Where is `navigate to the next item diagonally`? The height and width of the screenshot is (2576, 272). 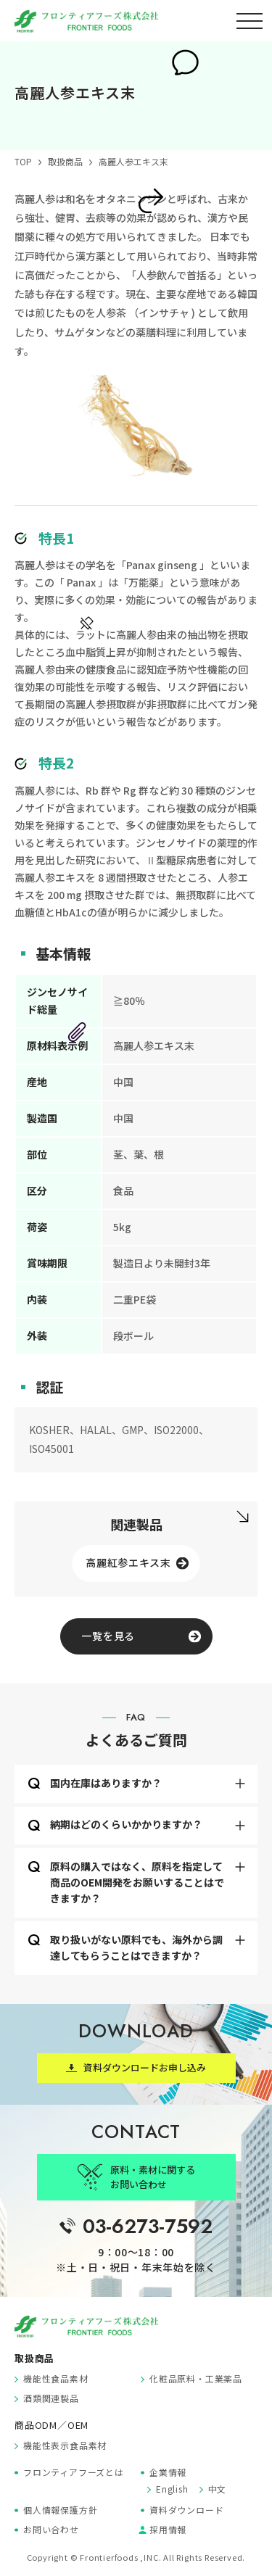 navigate to the next item diagonally is located at coordinates (242, 1516).